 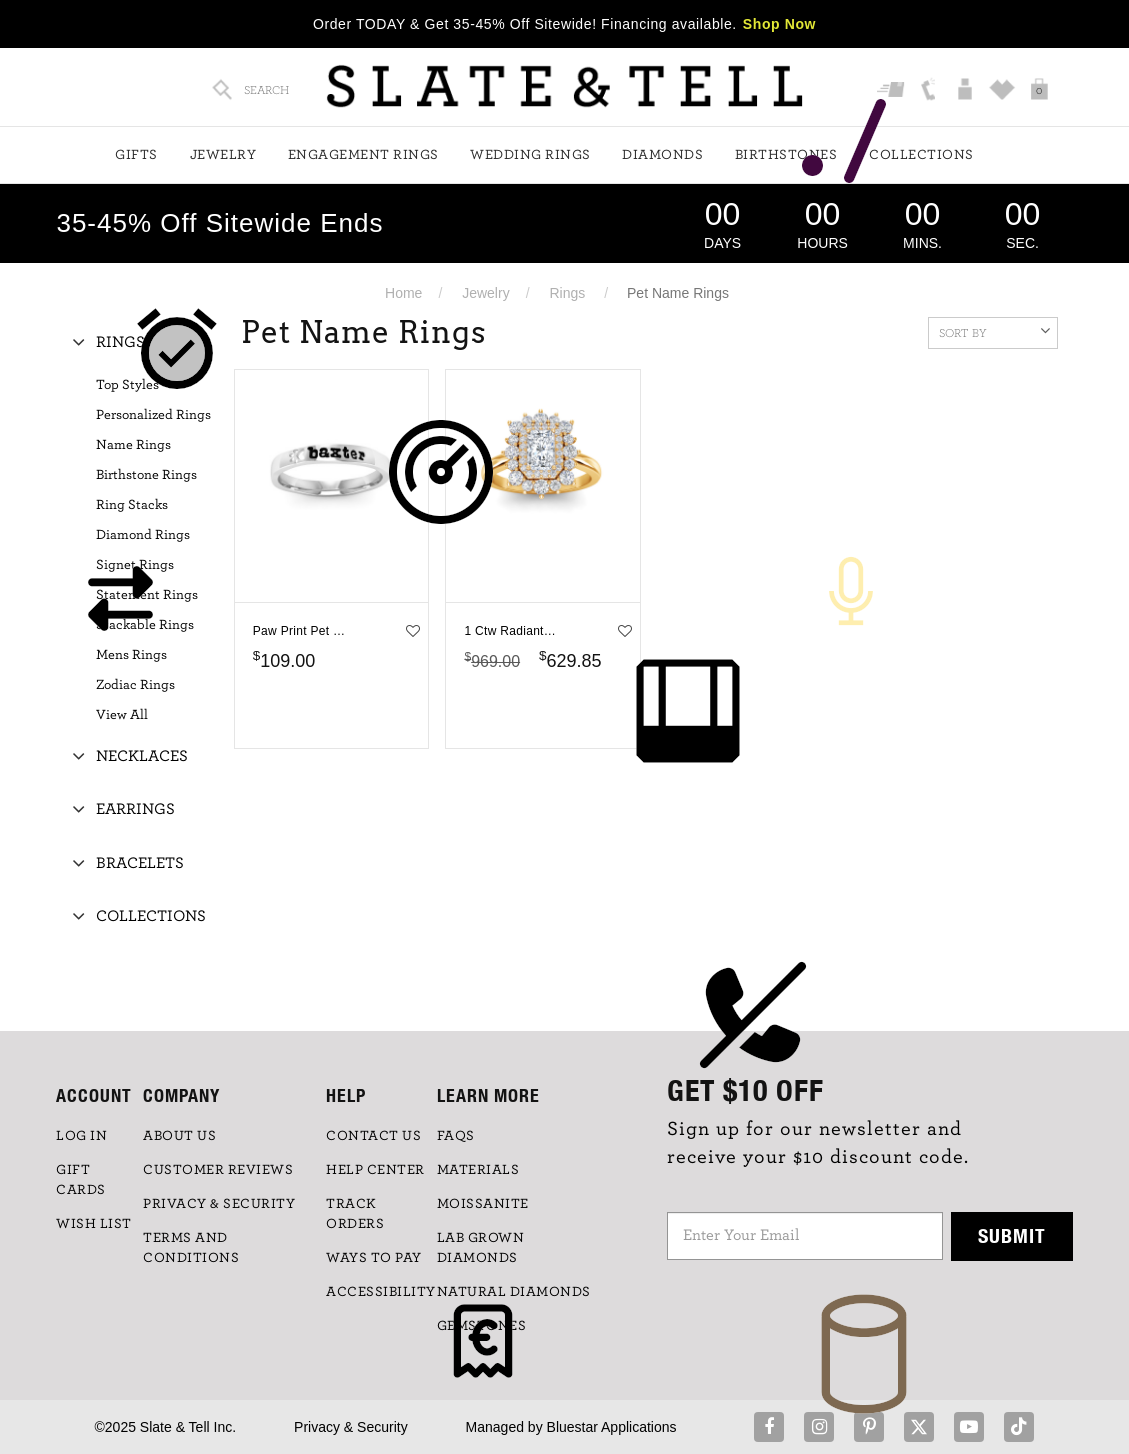 I want to click on access database management, so click(x=864, y=1354).